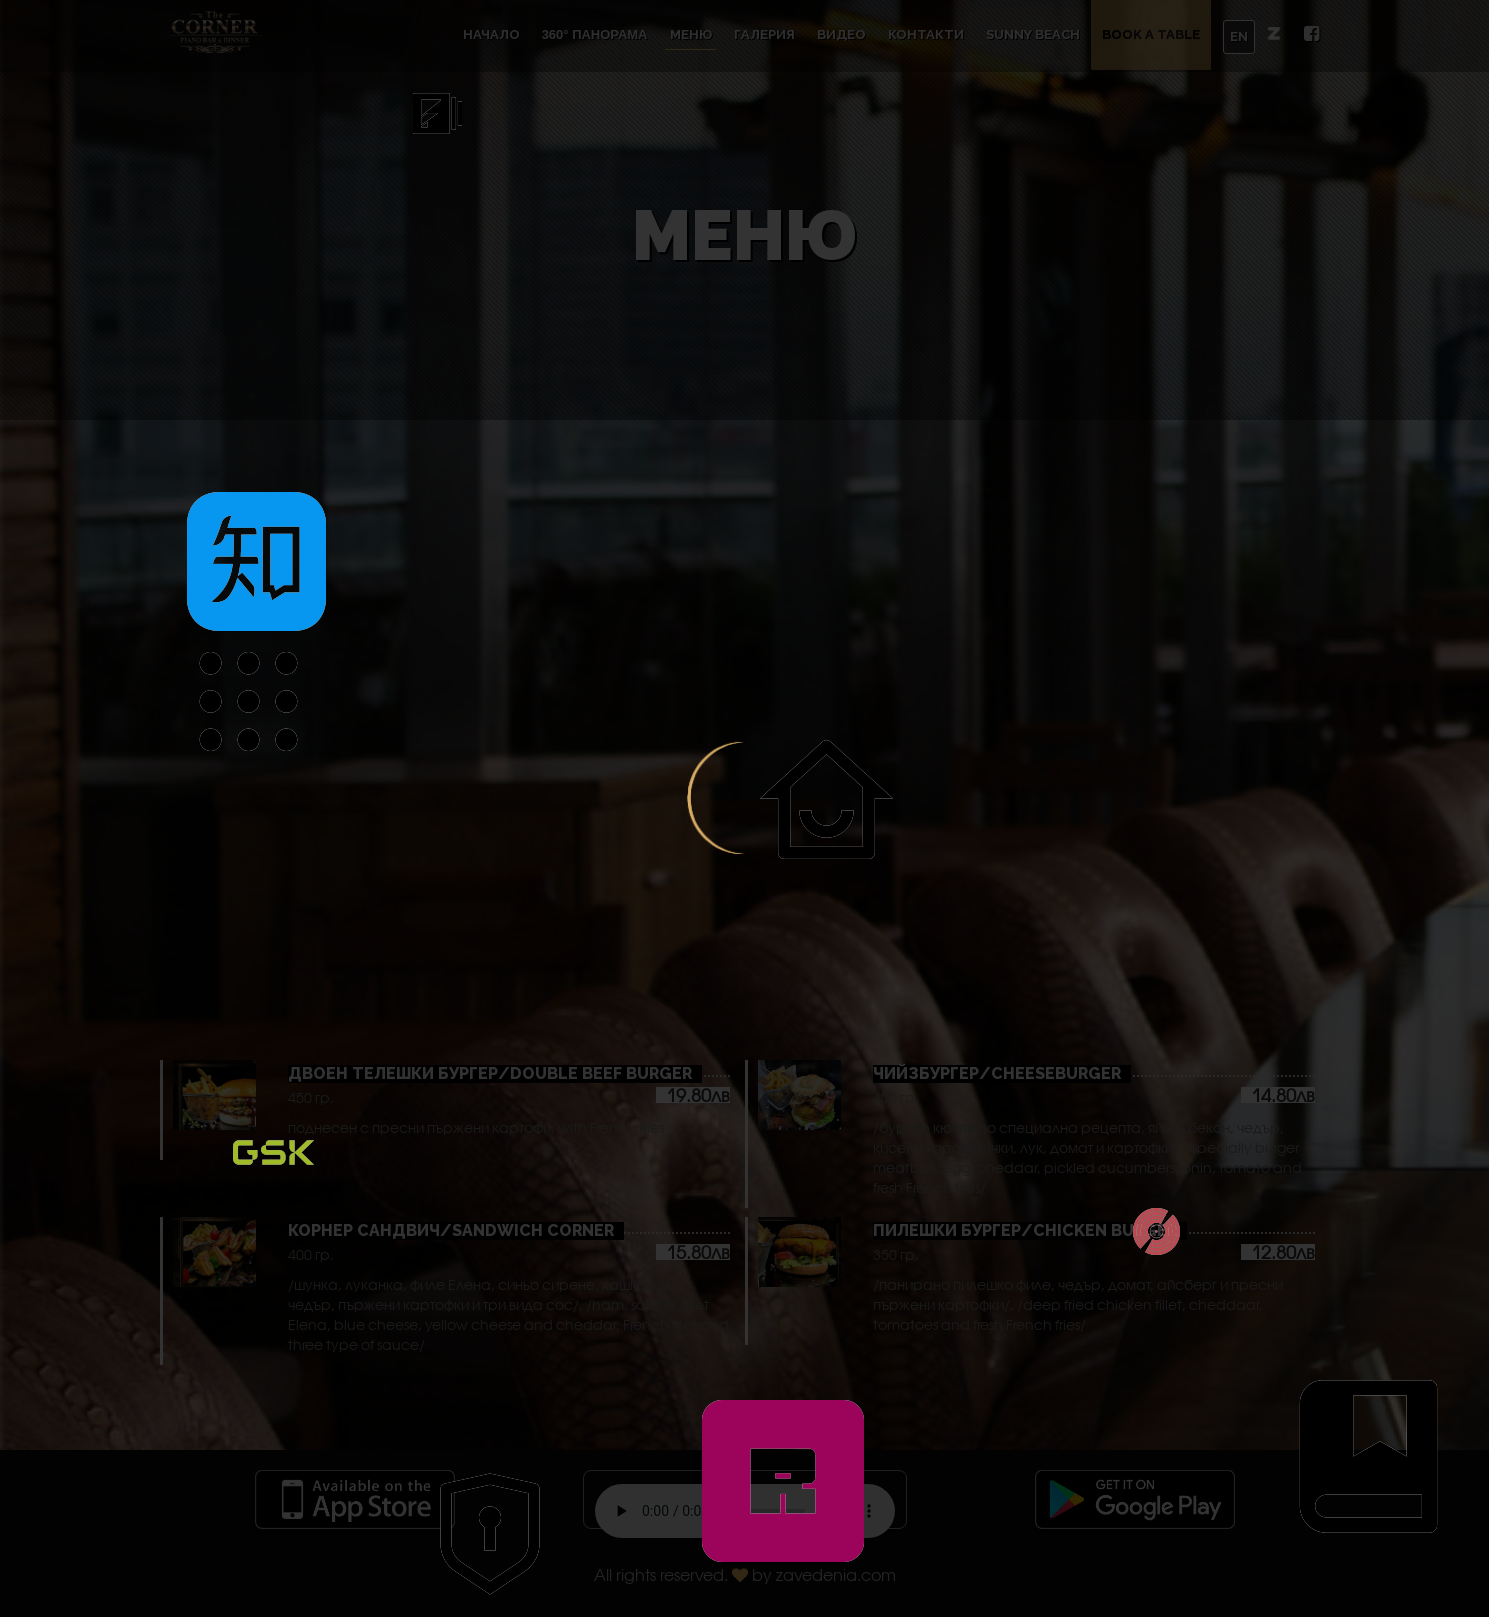 Image resolution: width=1489 pixels, height=1617 pixels. I want to click on go to home screen, so click(826, 804).